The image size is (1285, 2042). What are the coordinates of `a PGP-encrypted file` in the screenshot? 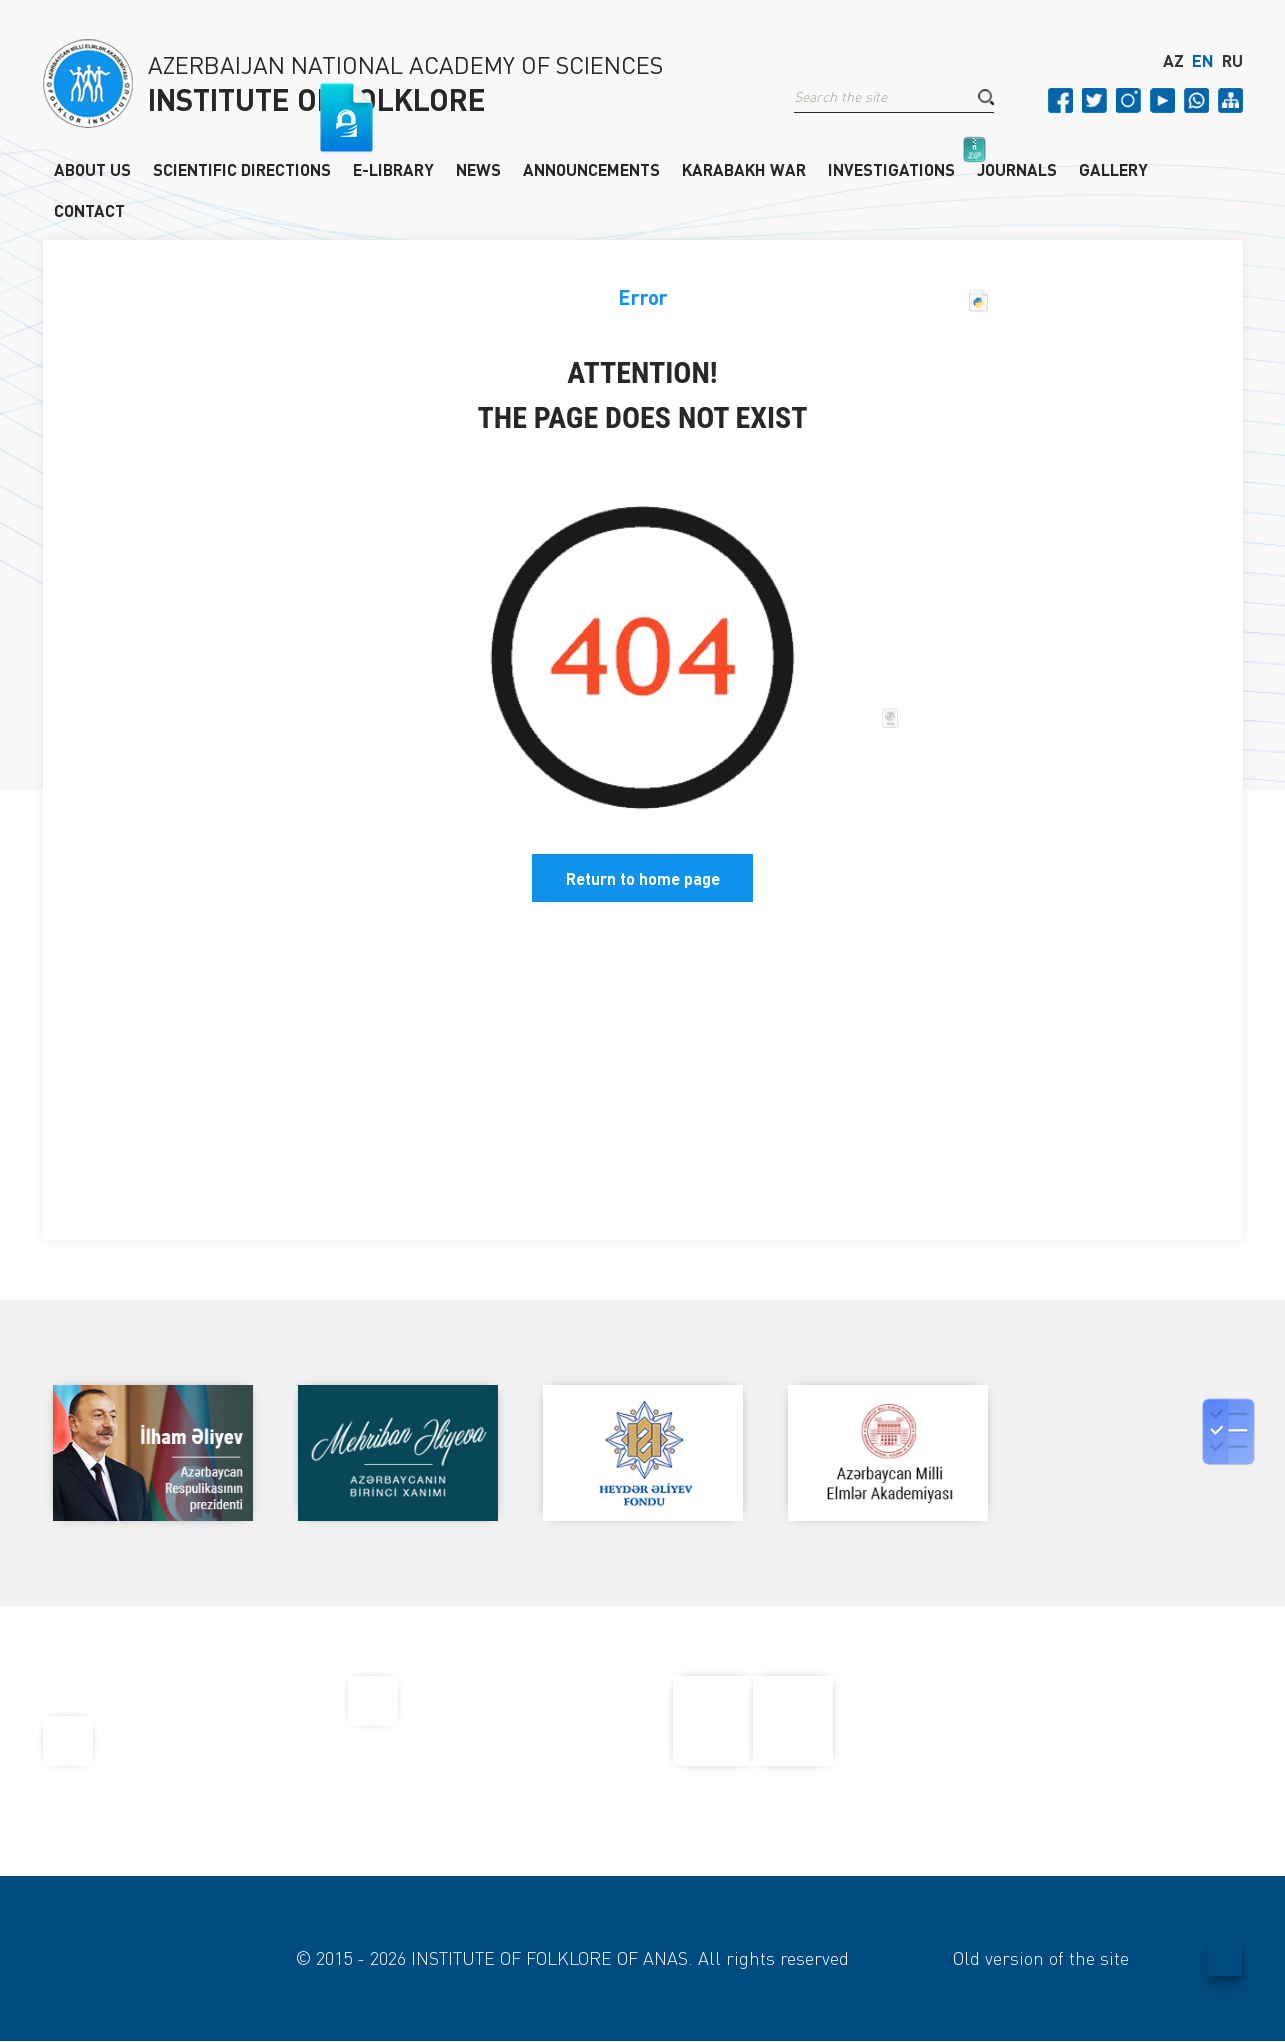 It's located at (346, 117).